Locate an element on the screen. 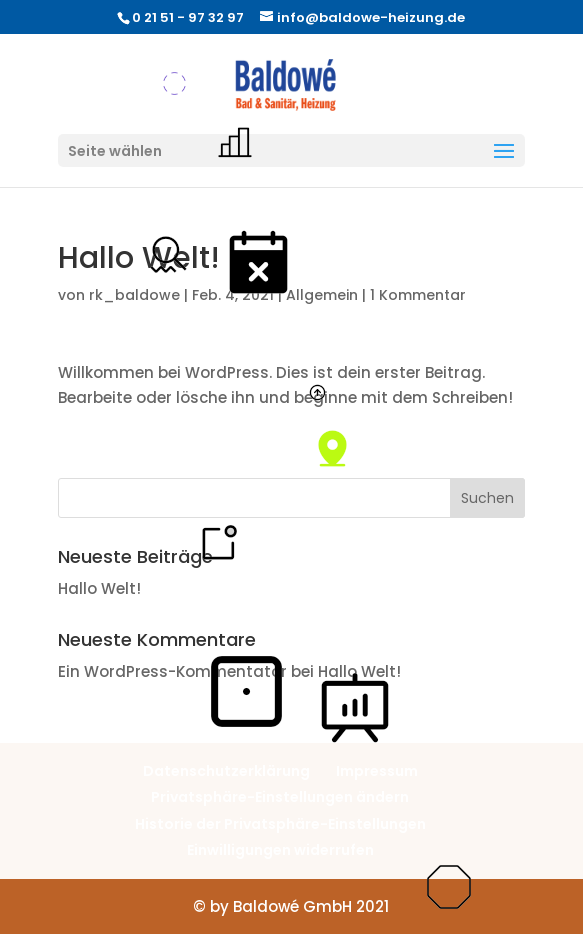 The height and width of the screenshot is (934, 583). view presentation with charts is located at coordinates (355, 709).